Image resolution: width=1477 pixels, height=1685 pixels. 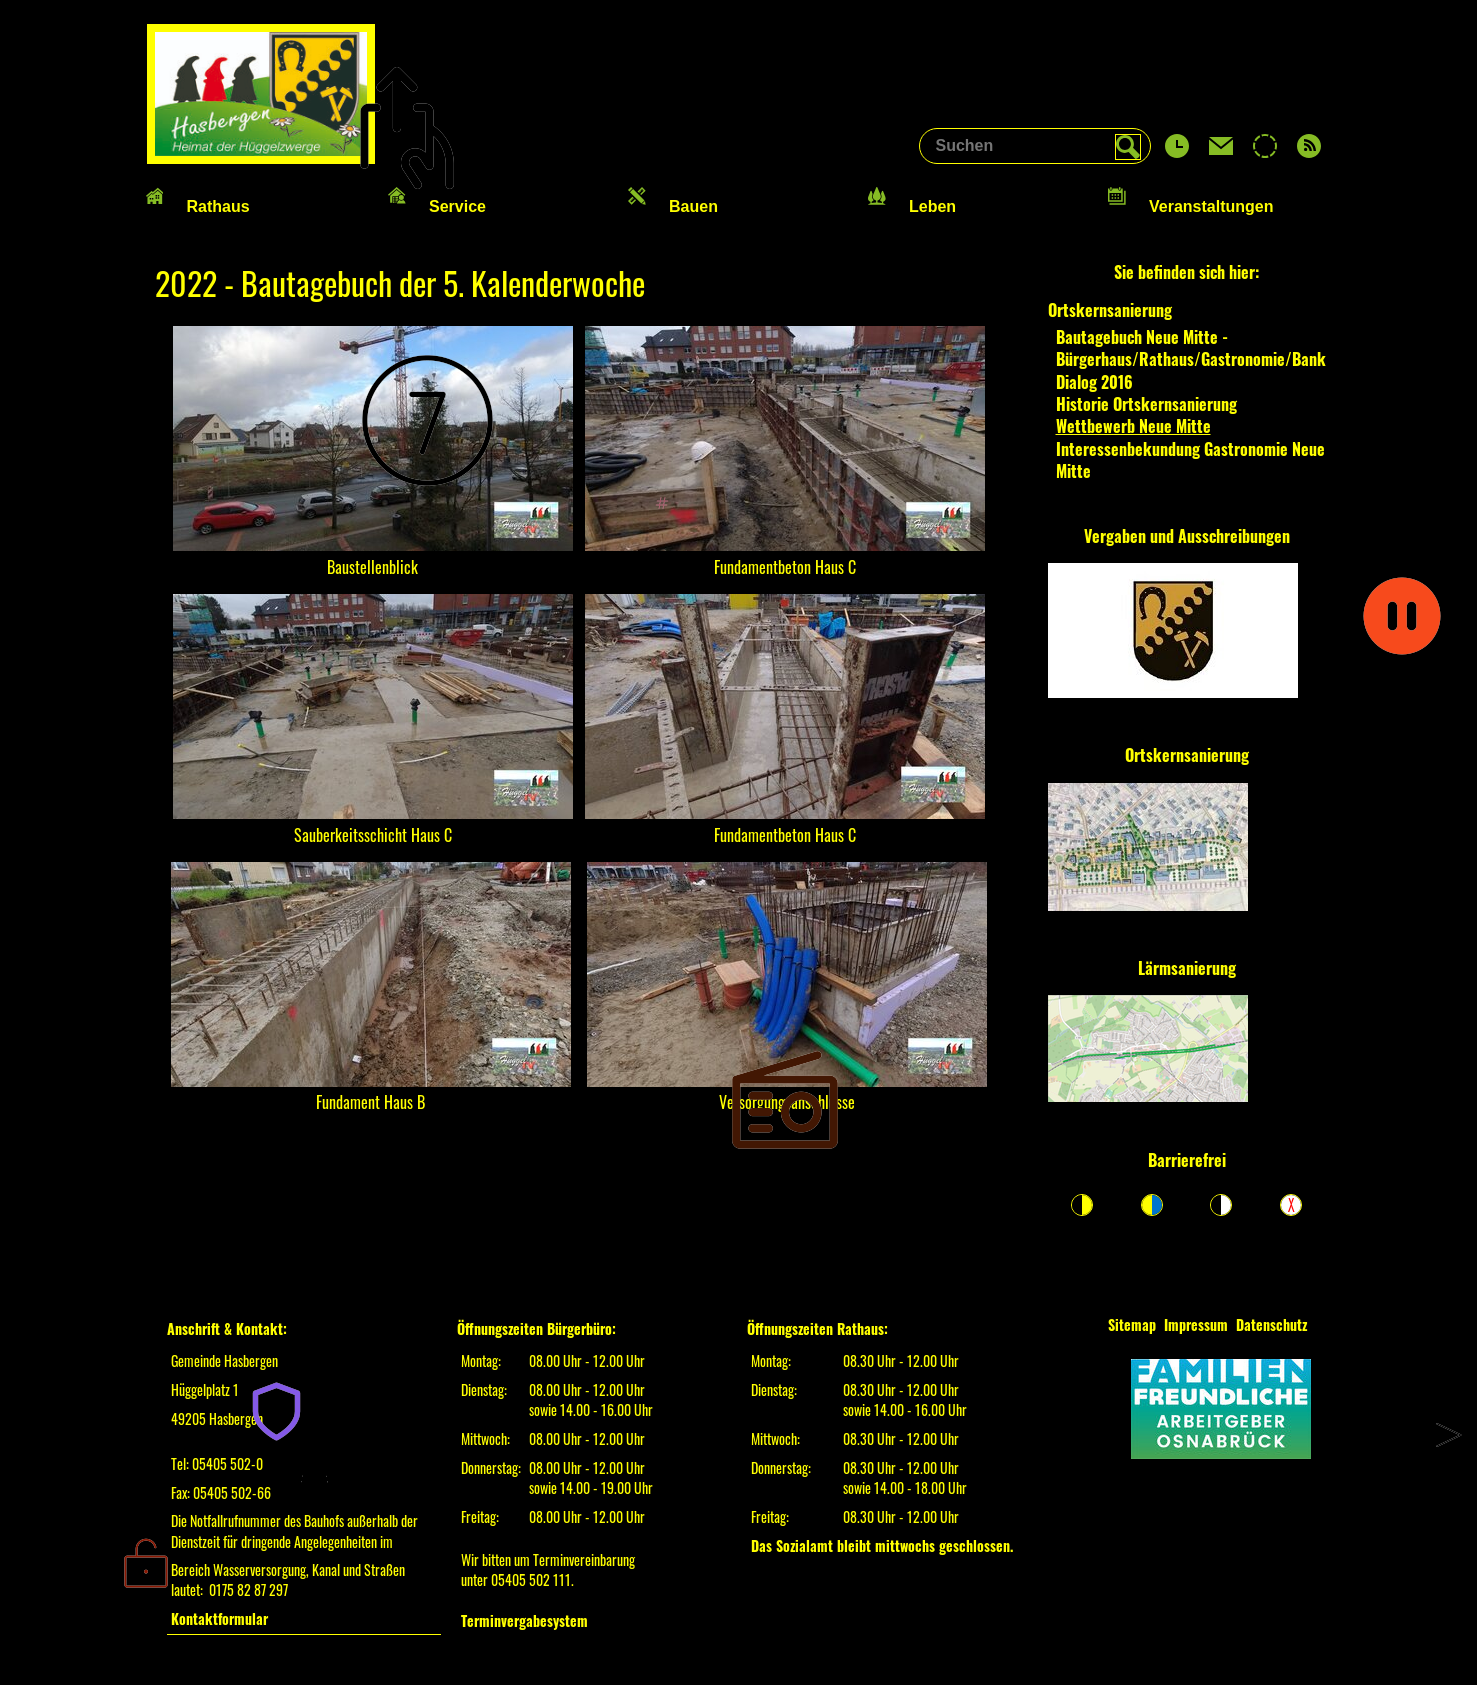 What do you see at coordinates (1447, 1435) in the screenshot?
I see `navigate to the next item` at bounding box center [1447, 1435].